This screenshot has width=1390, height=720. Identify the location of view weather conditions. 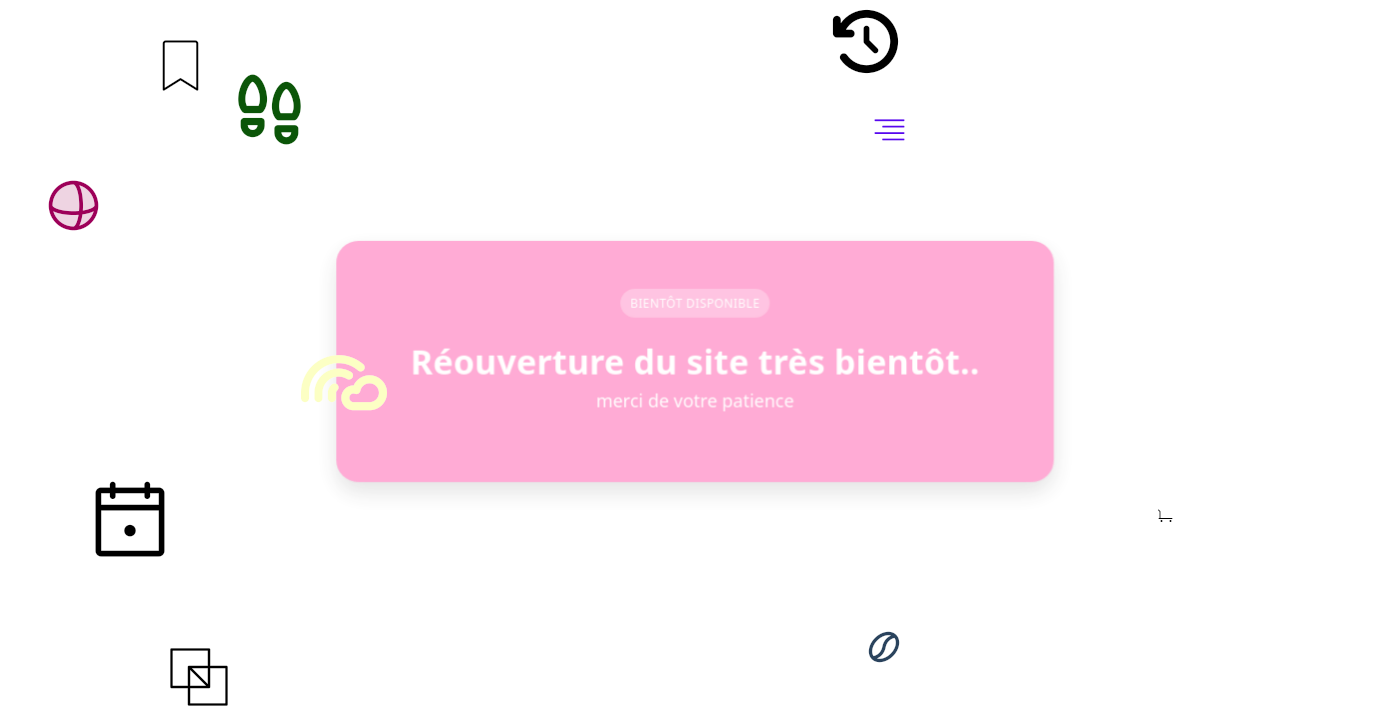
(344, 382).